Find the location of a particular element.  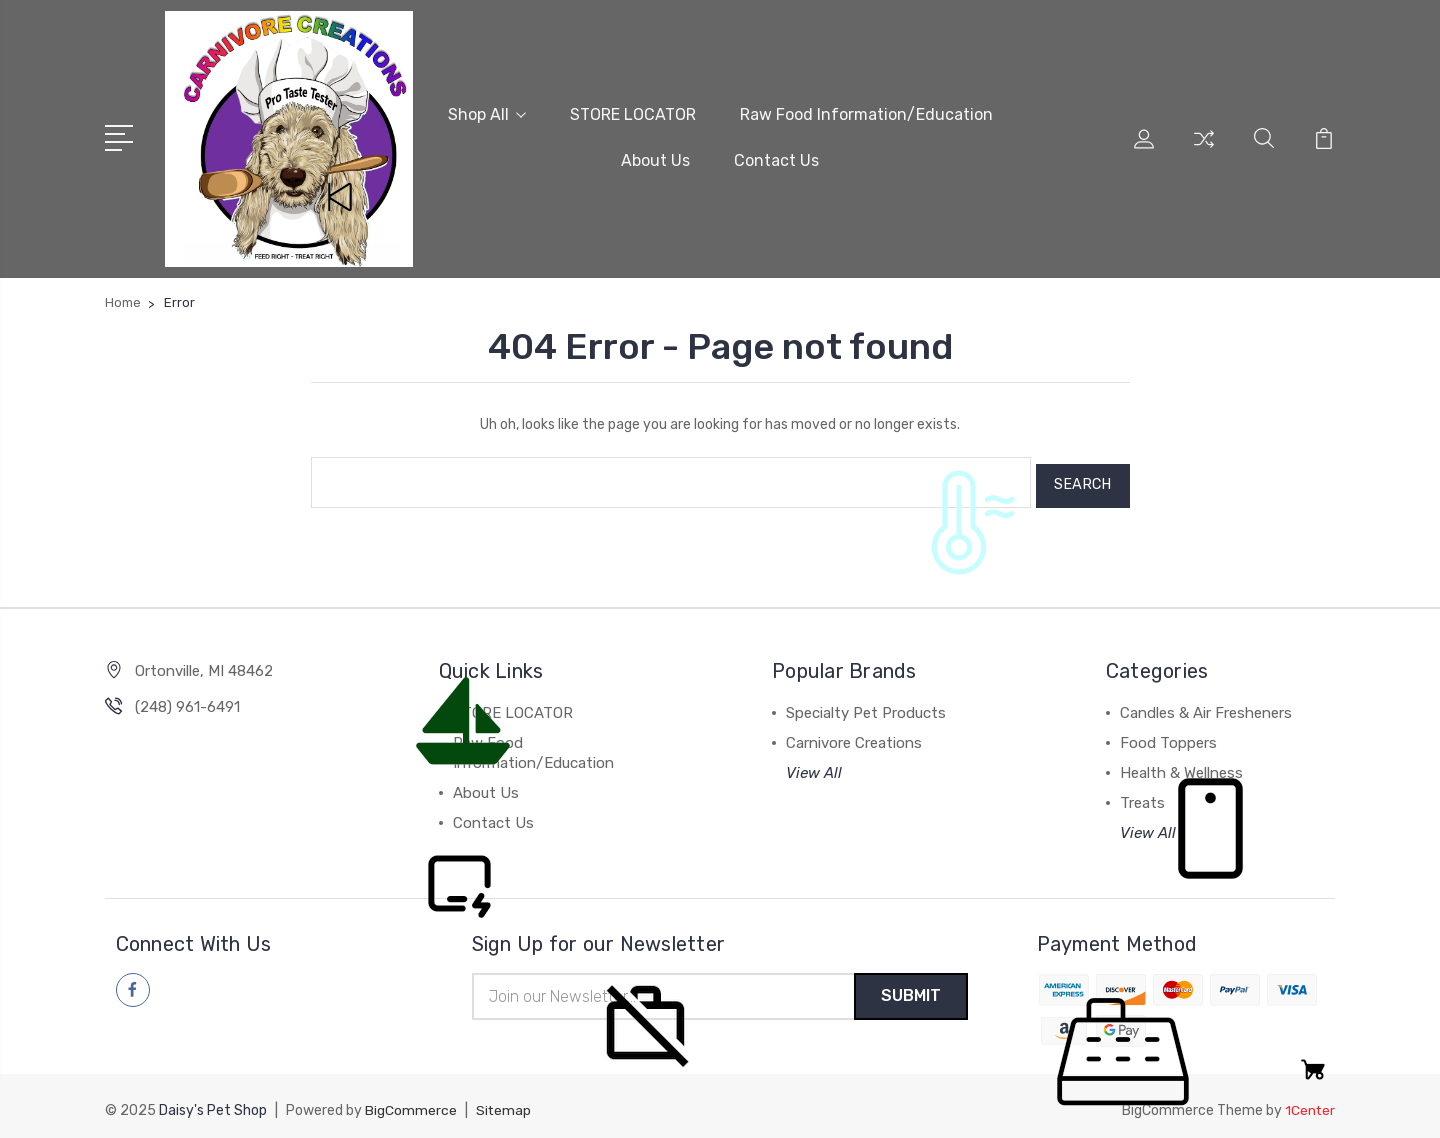

access gardening tools or supplies is located at coordinates (1313, 1069).